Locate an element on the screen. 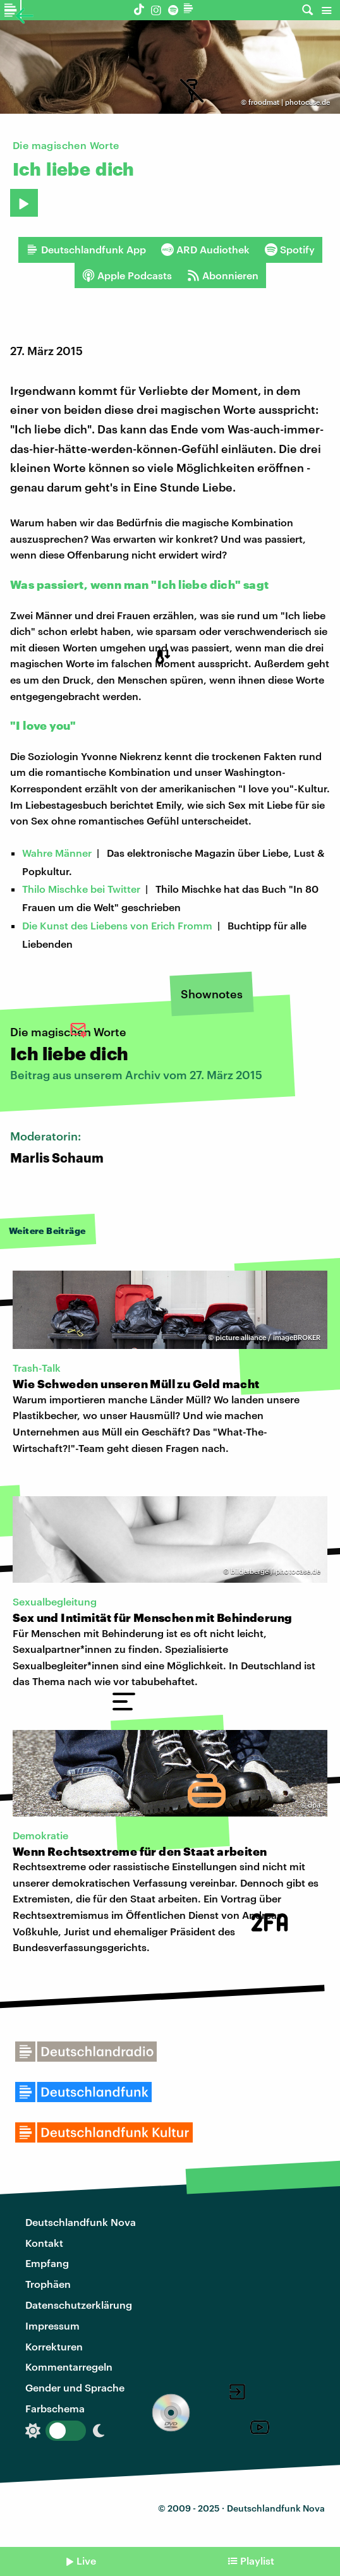 This screenshot has height=2576, width=340. access email settings is located at coordinates (78, 1029).